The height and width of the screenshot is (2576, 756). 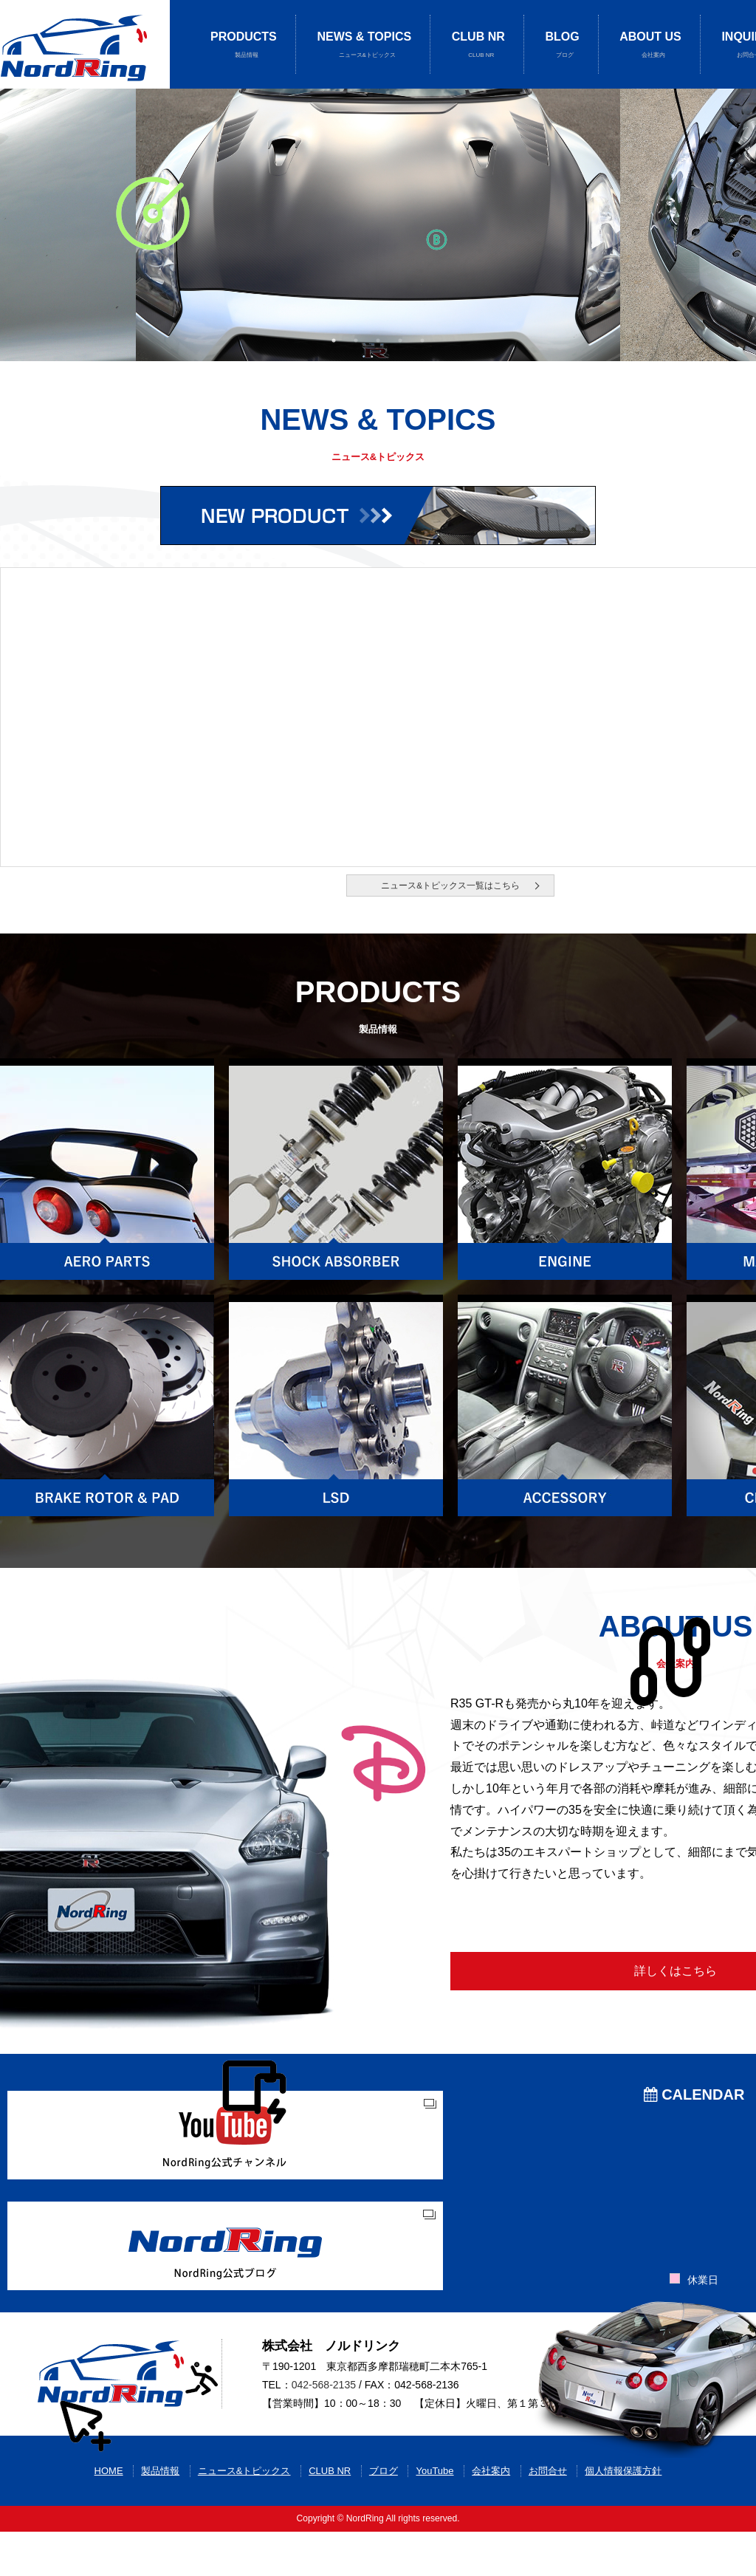 What do you see at coordinates (201, 2377) in the screenshot?
I see `access handball game or sports activity` at bounding box center [201, 2377].